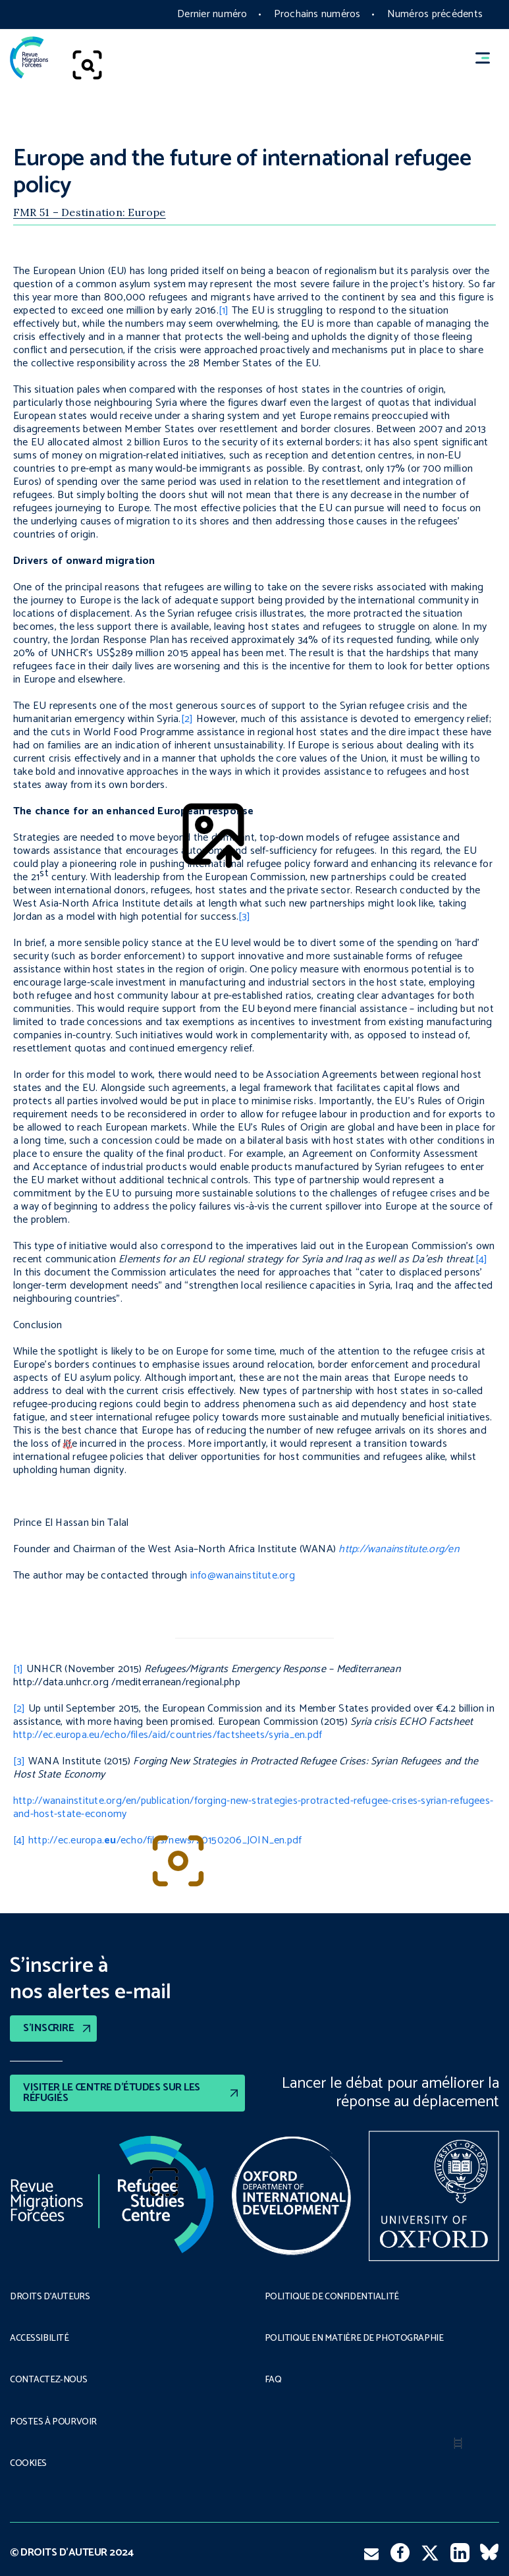 The height and width of the screenshot is (2576, 509). Describe the element at coordinates (213, 834) in the screenshot. I see `upload an image` at that location.